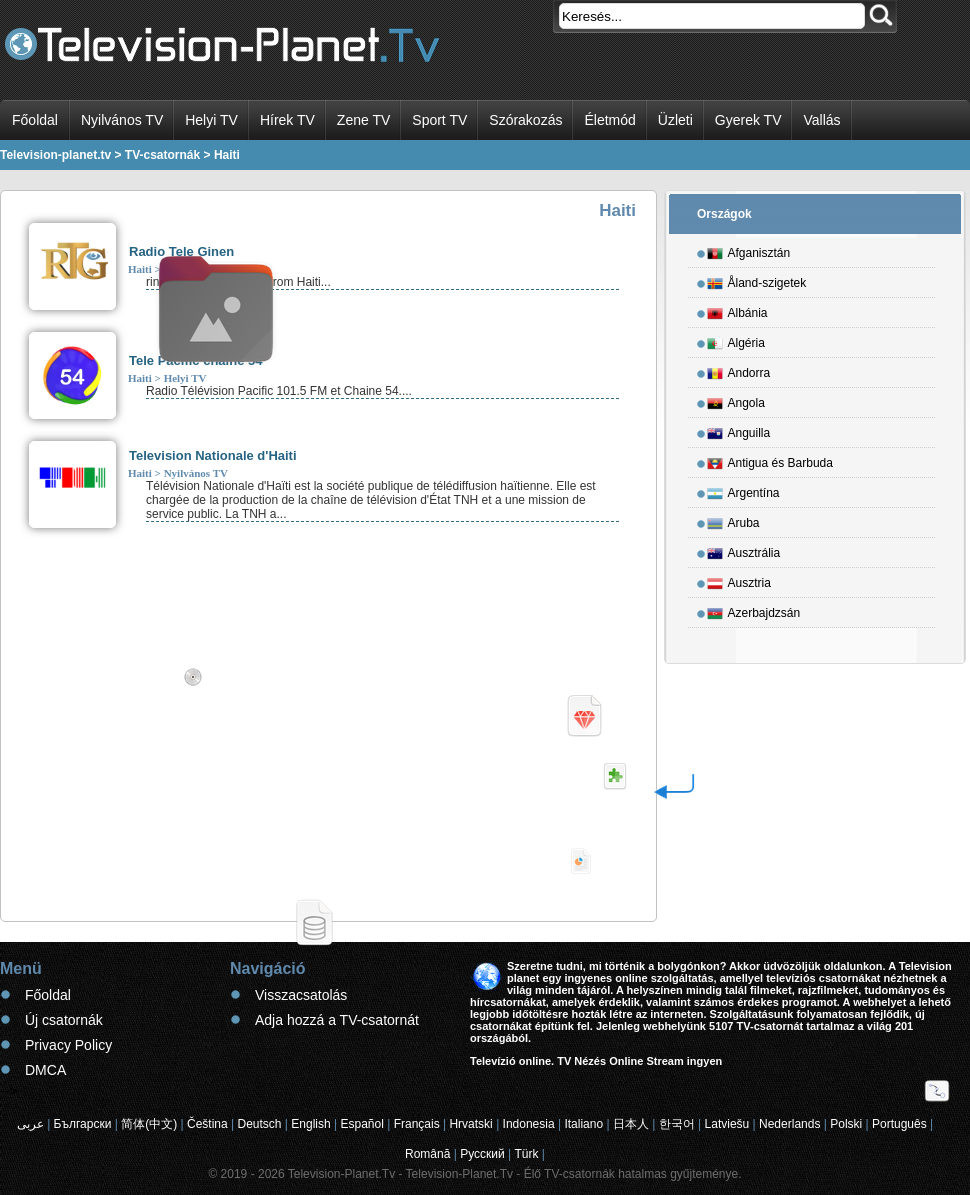 This screenshot has height=1195, width=970. Describe the element at coordinates (937, 1090) in the screenshot. I see `open a karbon vector graphics file` at that location.